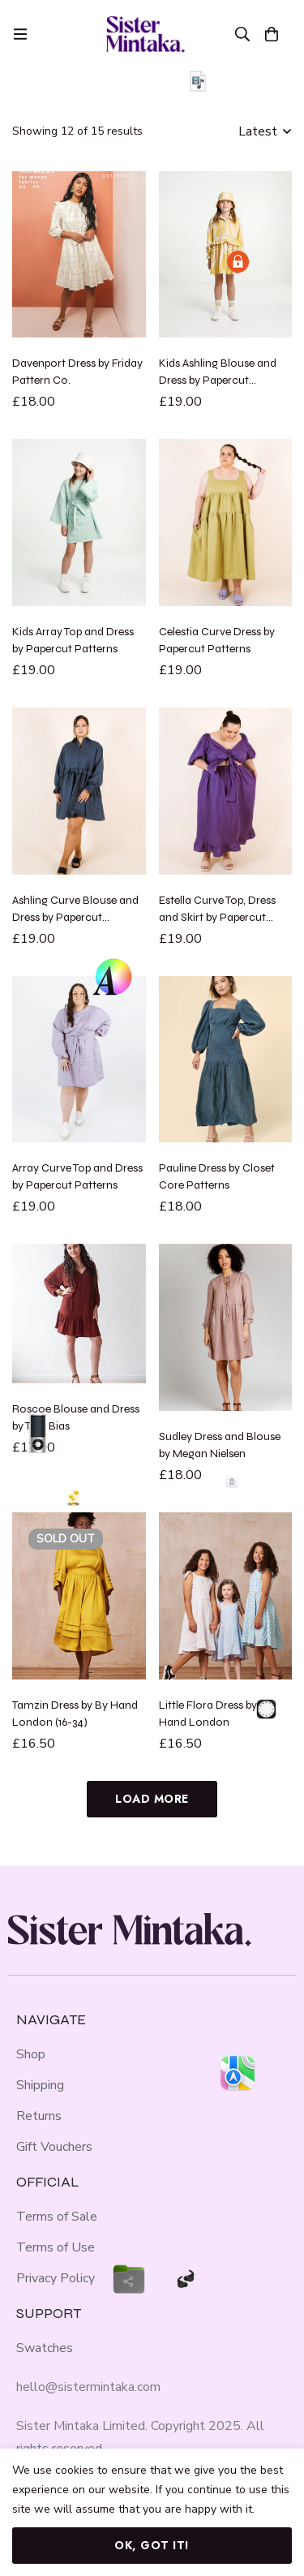 This screenshot has width=304, height=2576. Describe the element at coordinates (232, 1482) in the screenshot. I see `access general system settings` at that location.